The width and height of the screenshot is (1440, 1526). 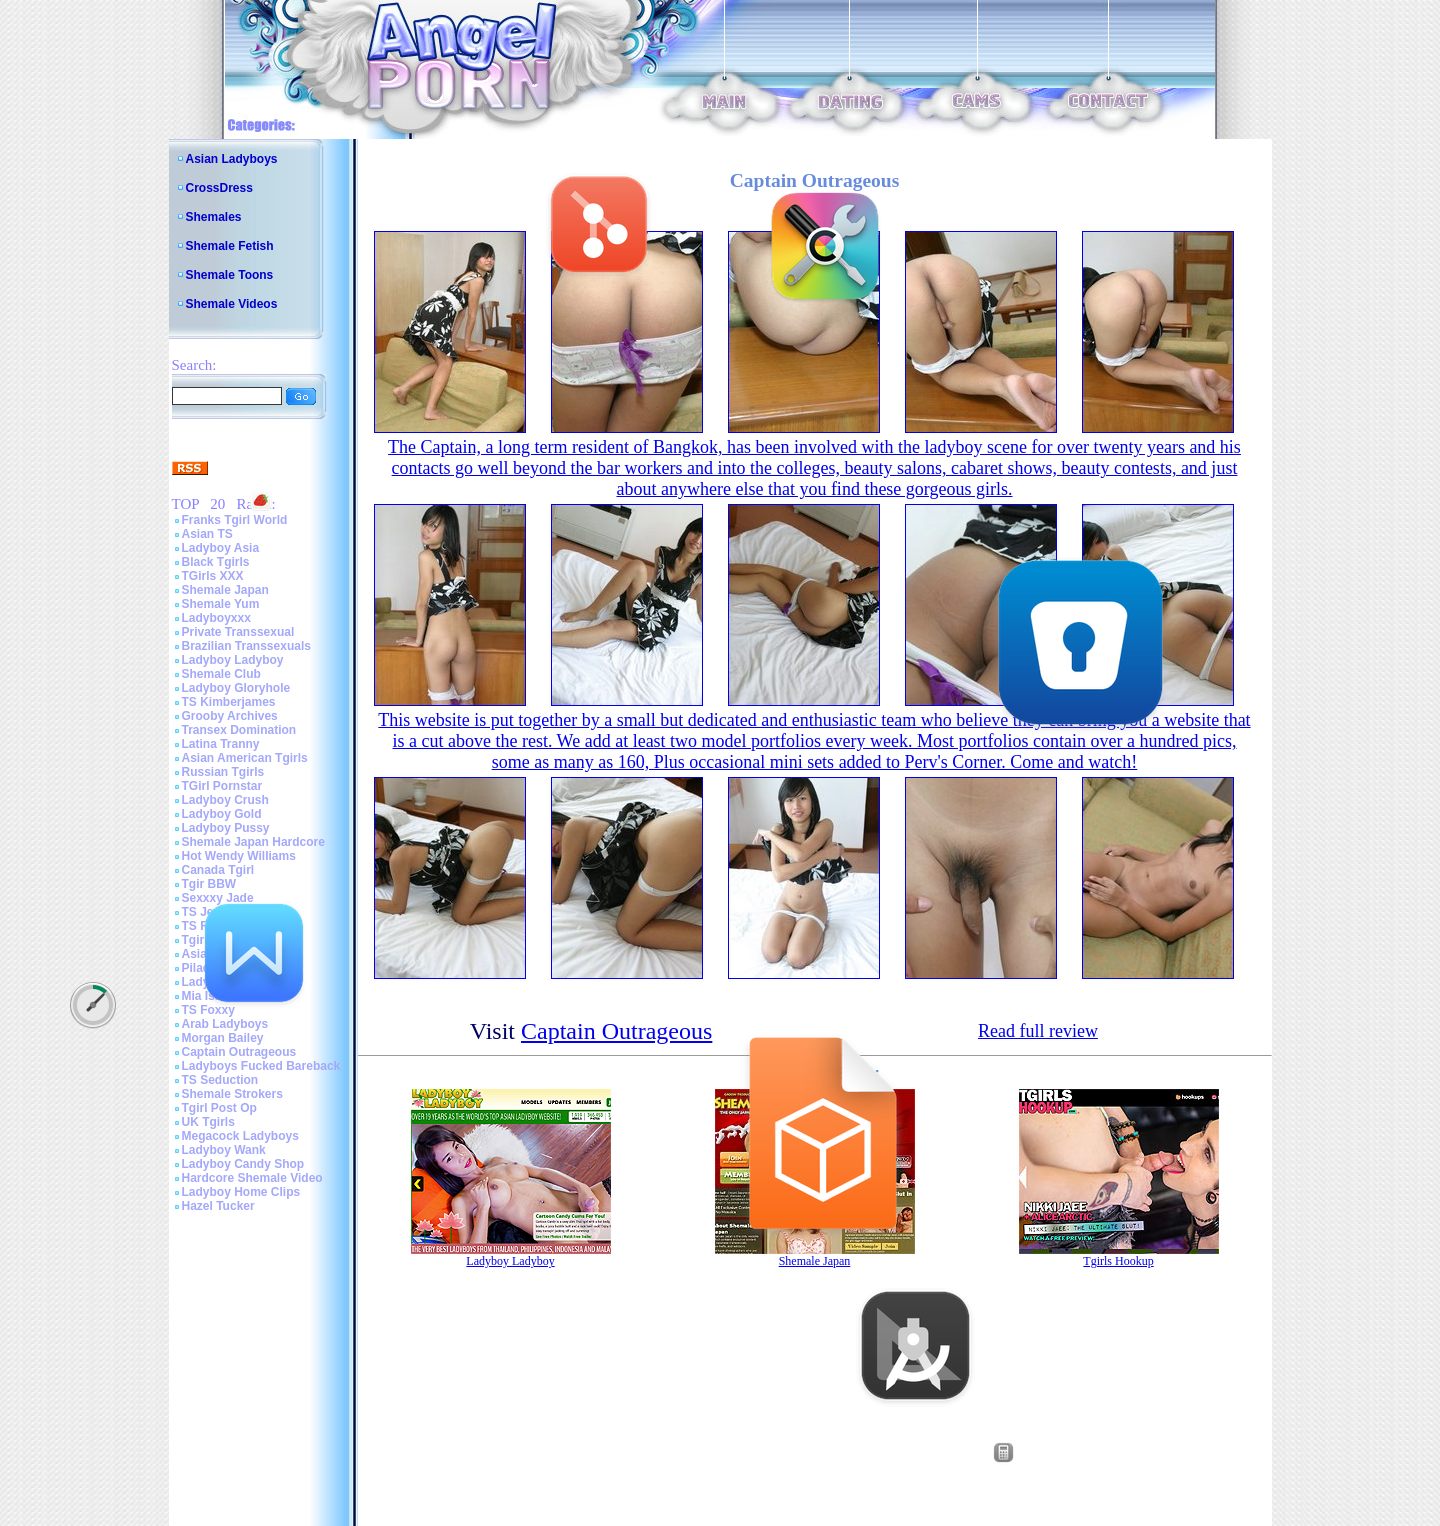 I want to click on open accessories or utility applications, so click(x=915, y=1345).